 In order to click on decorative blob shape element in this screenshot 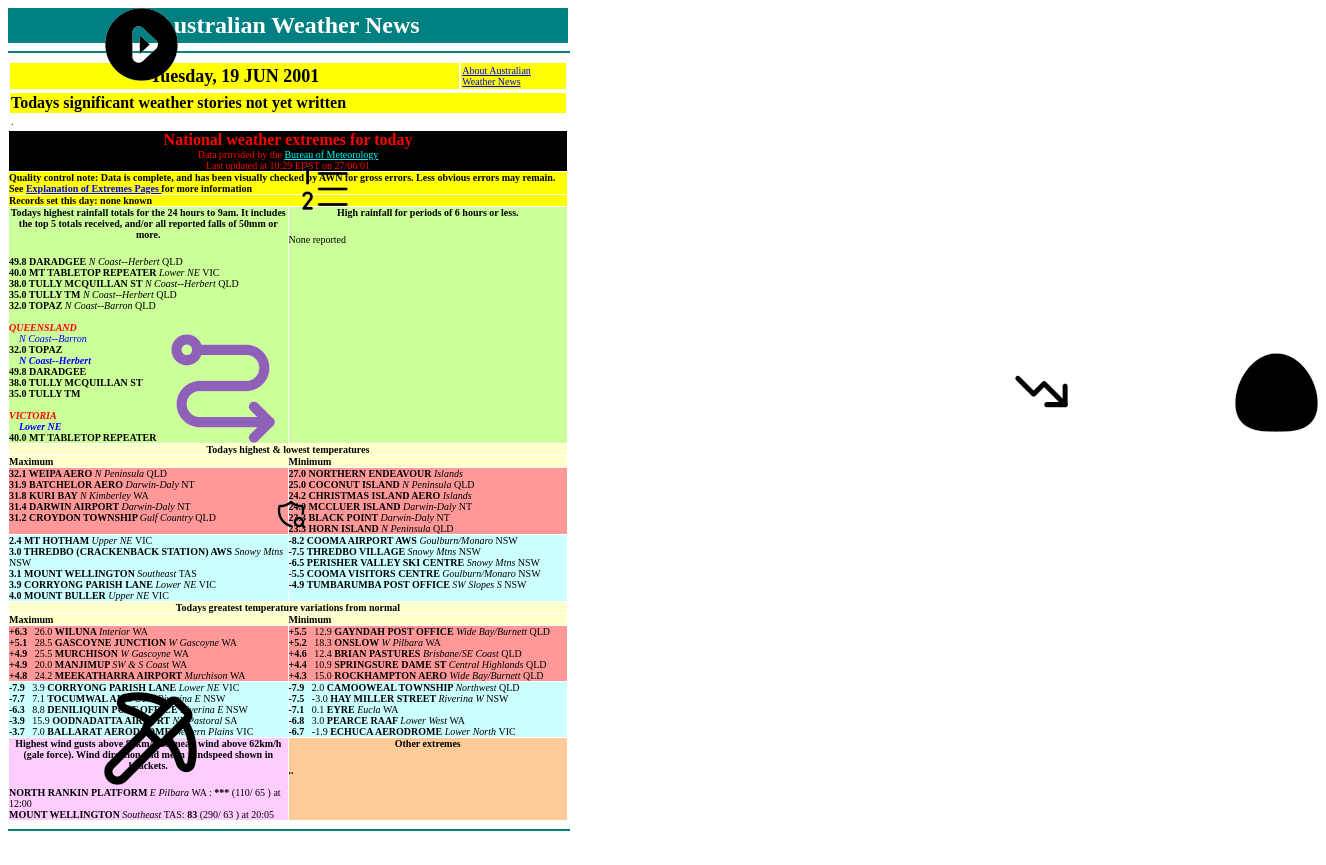, I will do `click(1276, 390)`.